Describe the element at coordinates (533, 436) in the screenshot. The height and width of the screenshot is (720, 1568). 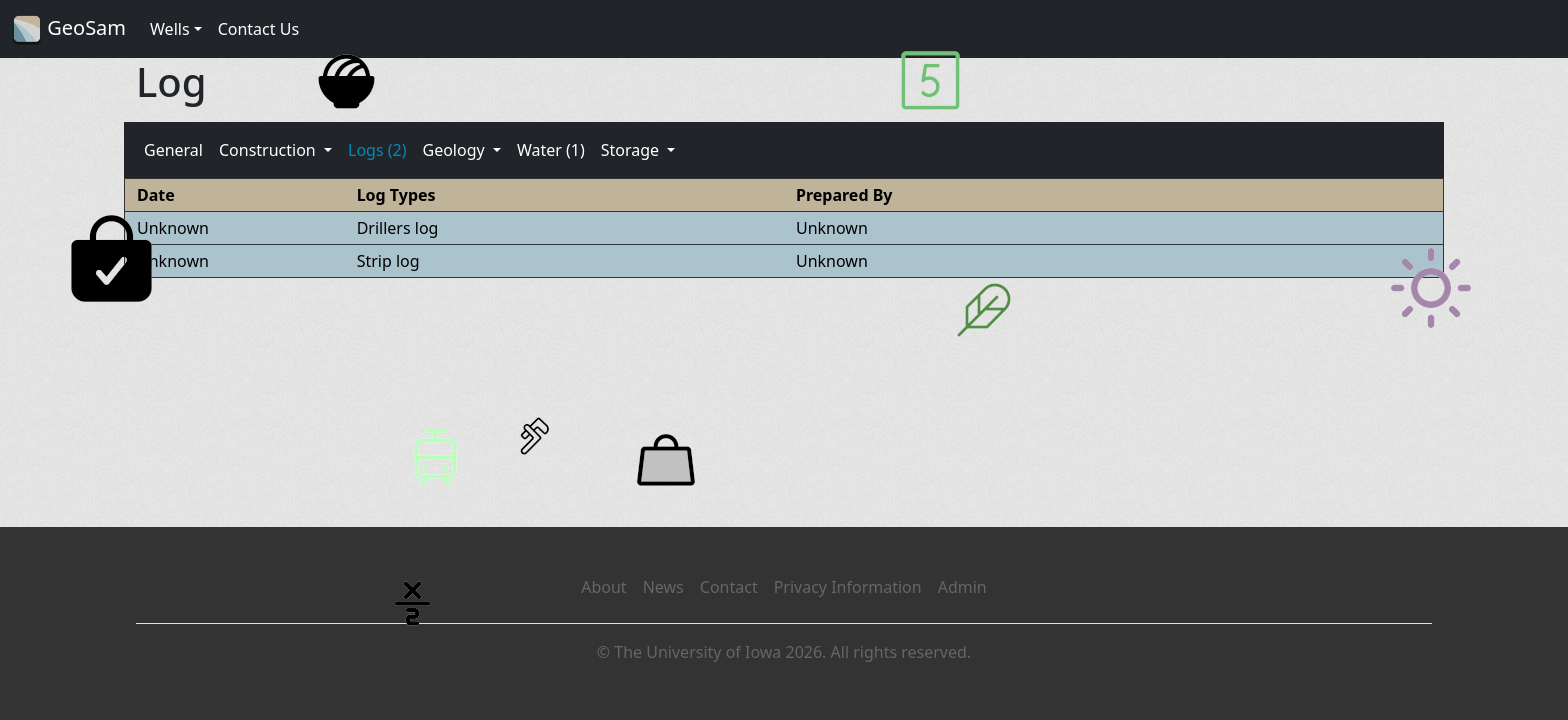
I see `access tools or settings` at that location.